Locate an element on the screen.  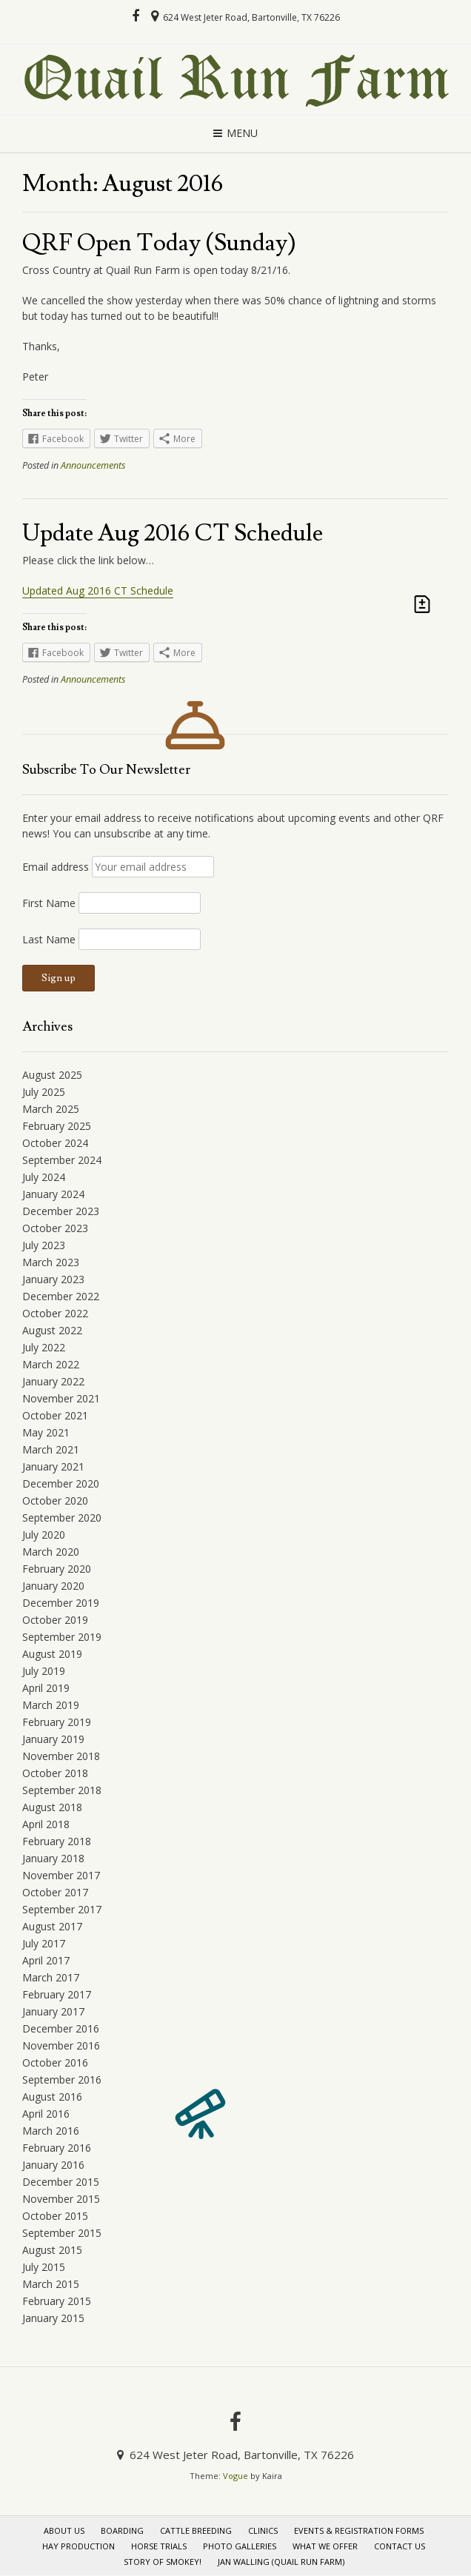
explore or discover new content is located at coordinates (200, 2113).